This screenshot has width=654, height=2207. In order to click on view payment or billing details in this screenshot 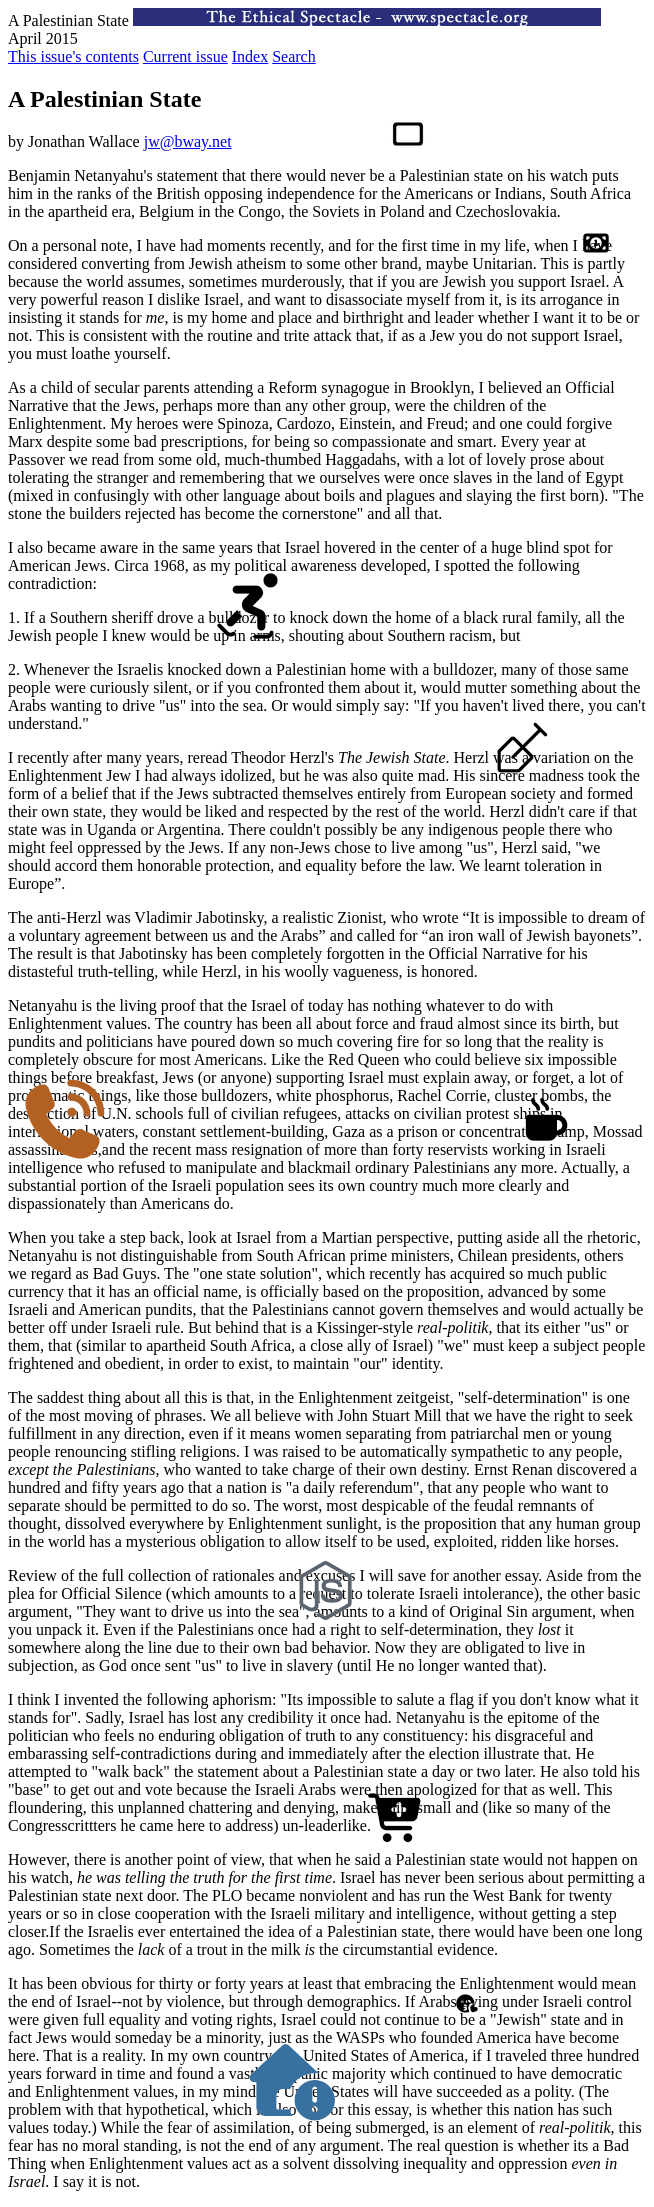, I will do `click(596, 243)`.